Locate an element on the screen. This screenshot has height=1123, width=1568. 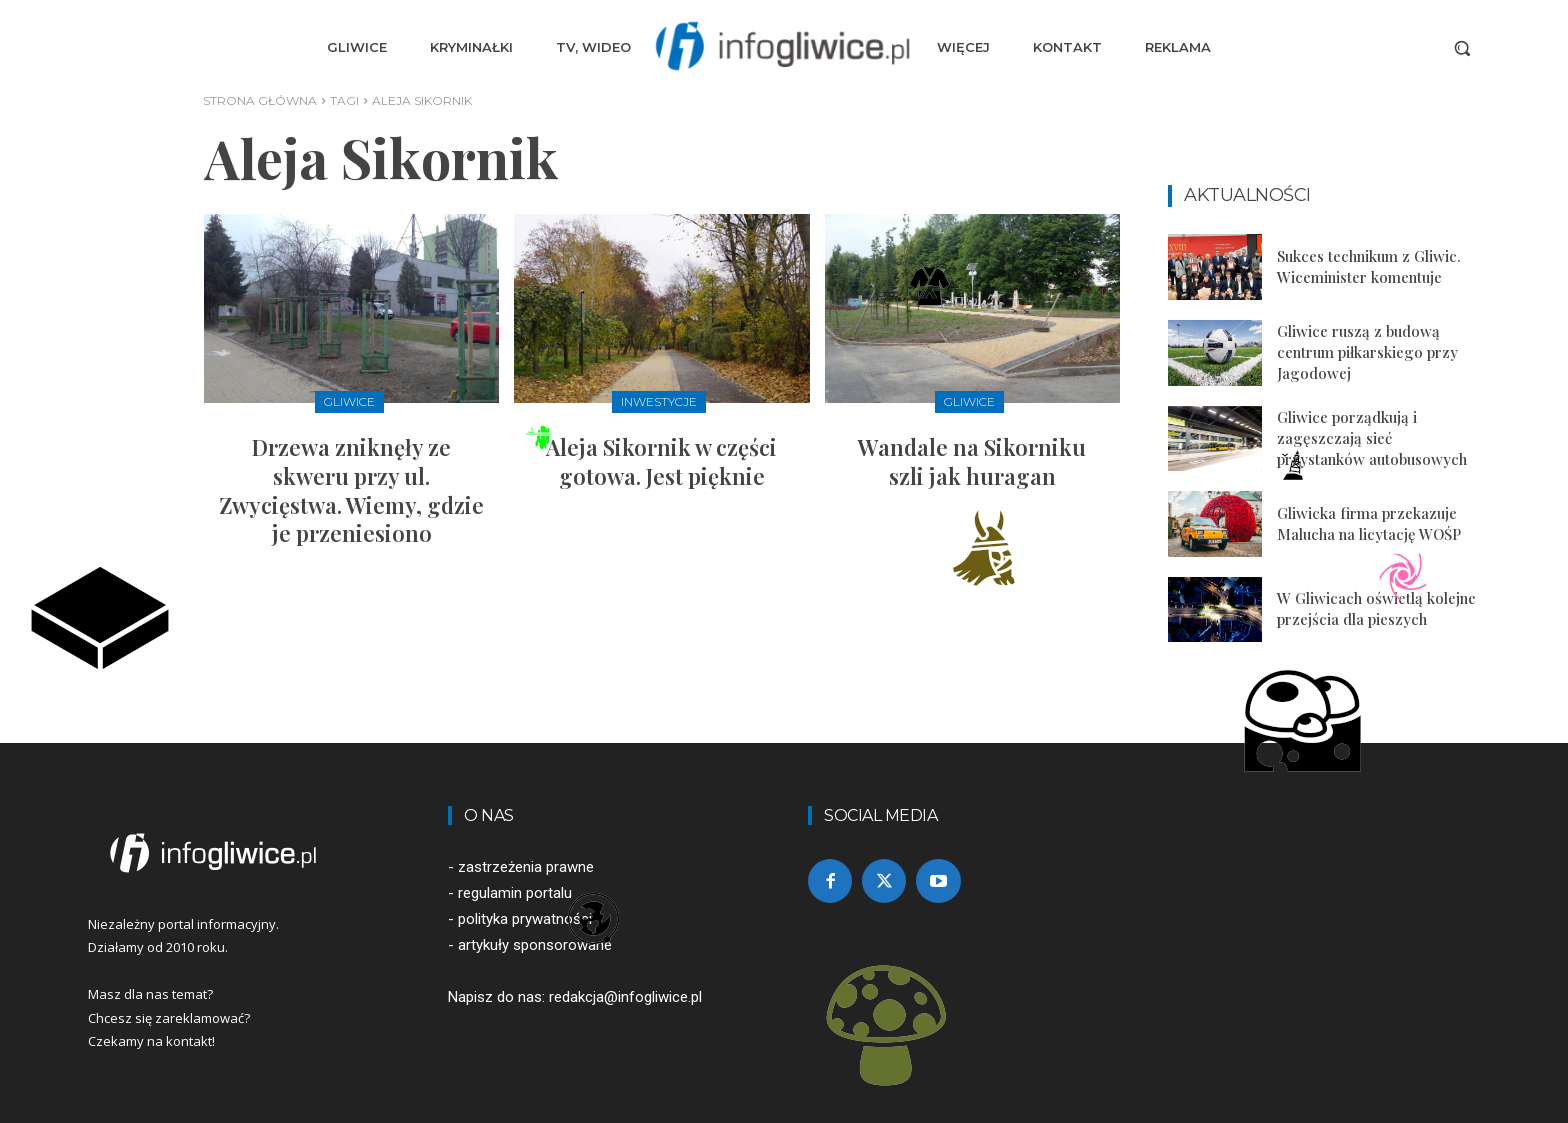
power-up or bonus item in a game is located at coordinates (886, 1024).